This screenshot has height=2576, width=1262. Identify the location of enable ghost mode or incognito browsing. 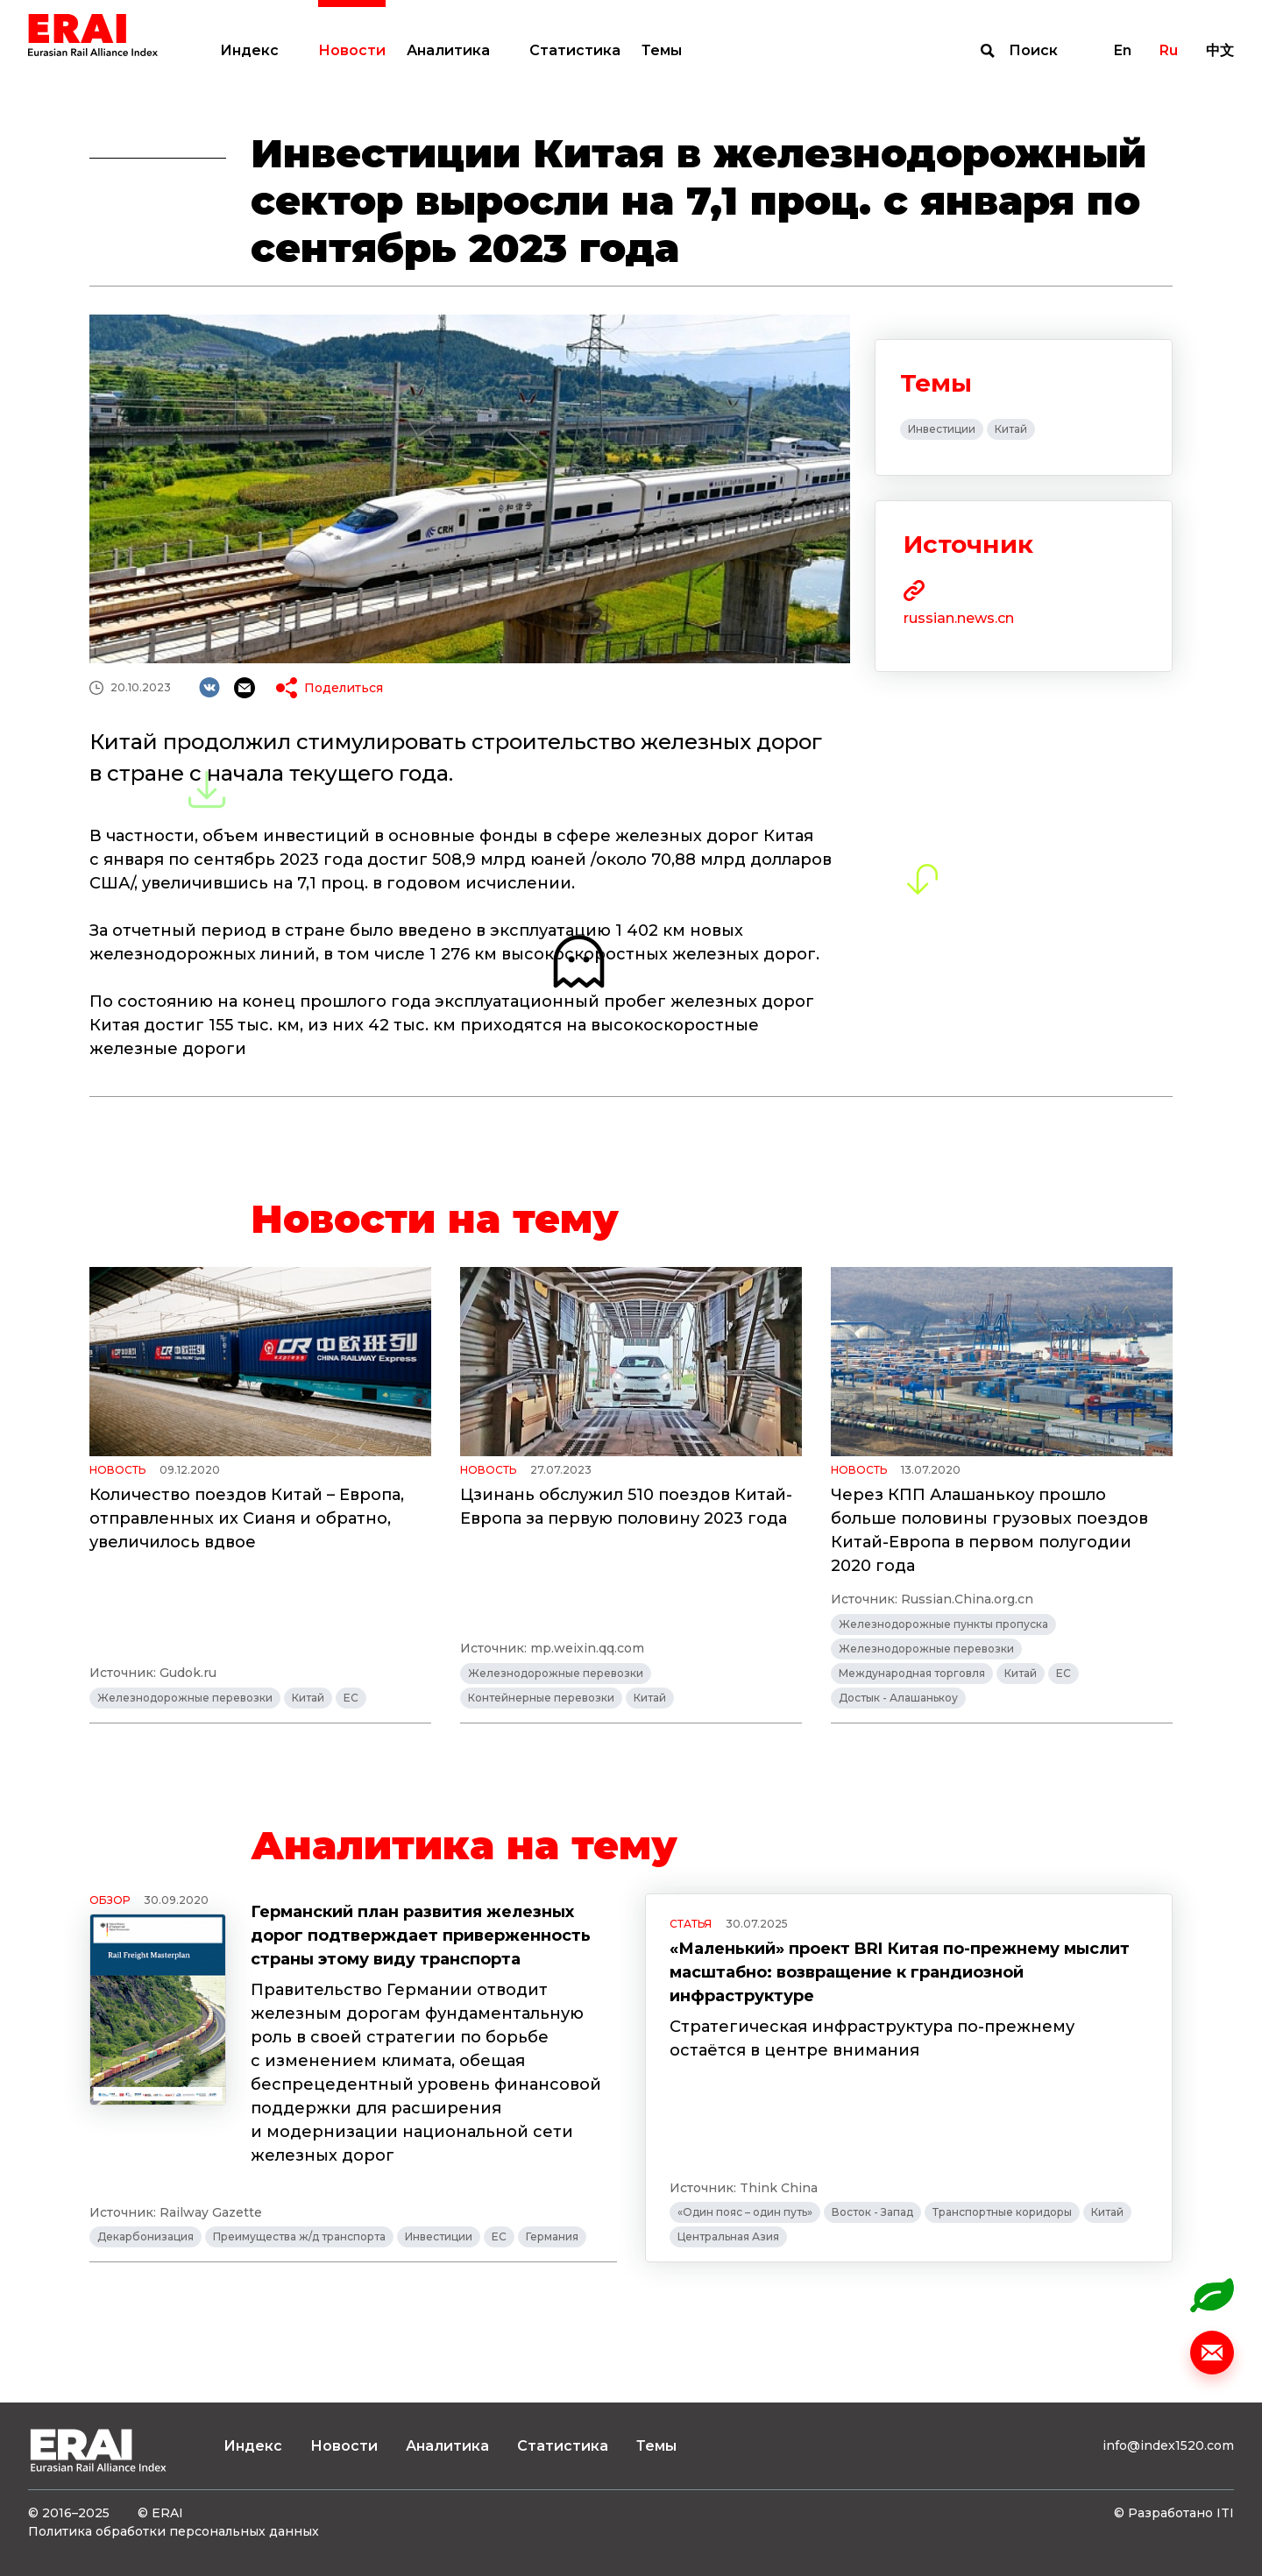
(578, 962).